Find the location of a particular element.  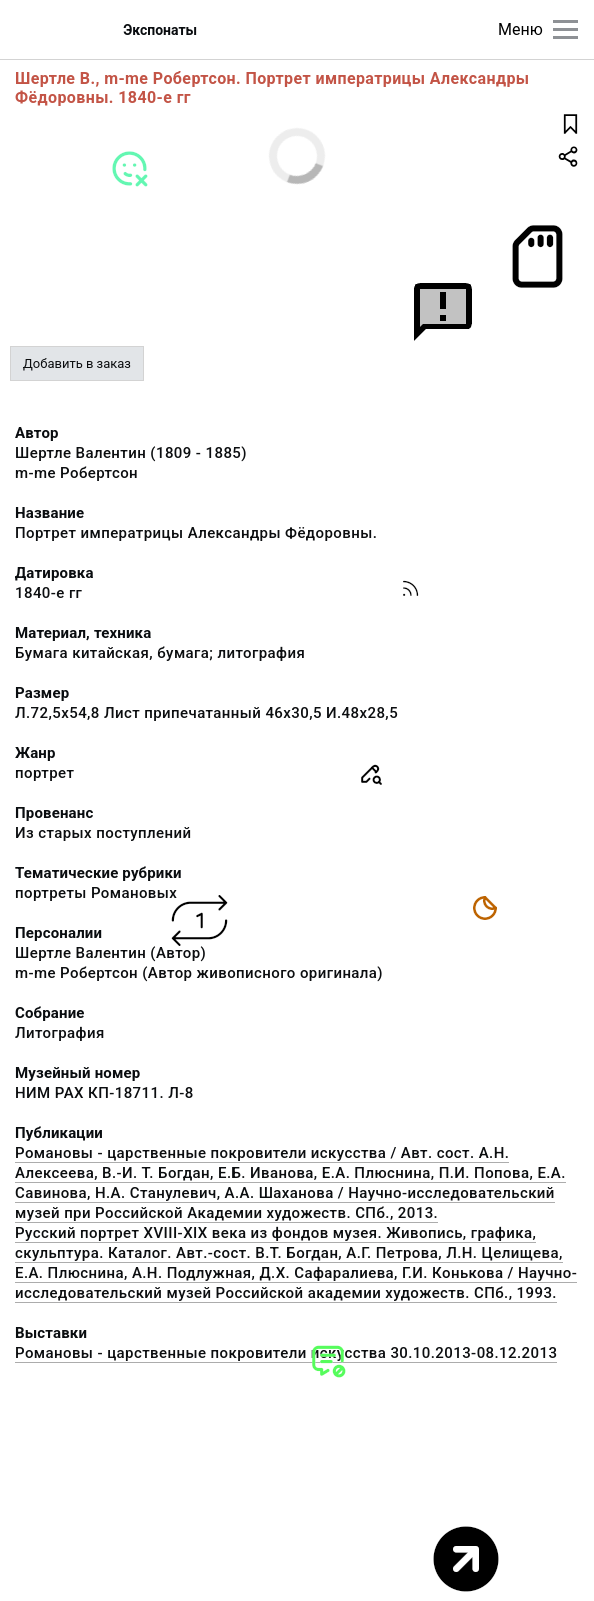

open link in new tab or window is located at coordinates (466, 1559).